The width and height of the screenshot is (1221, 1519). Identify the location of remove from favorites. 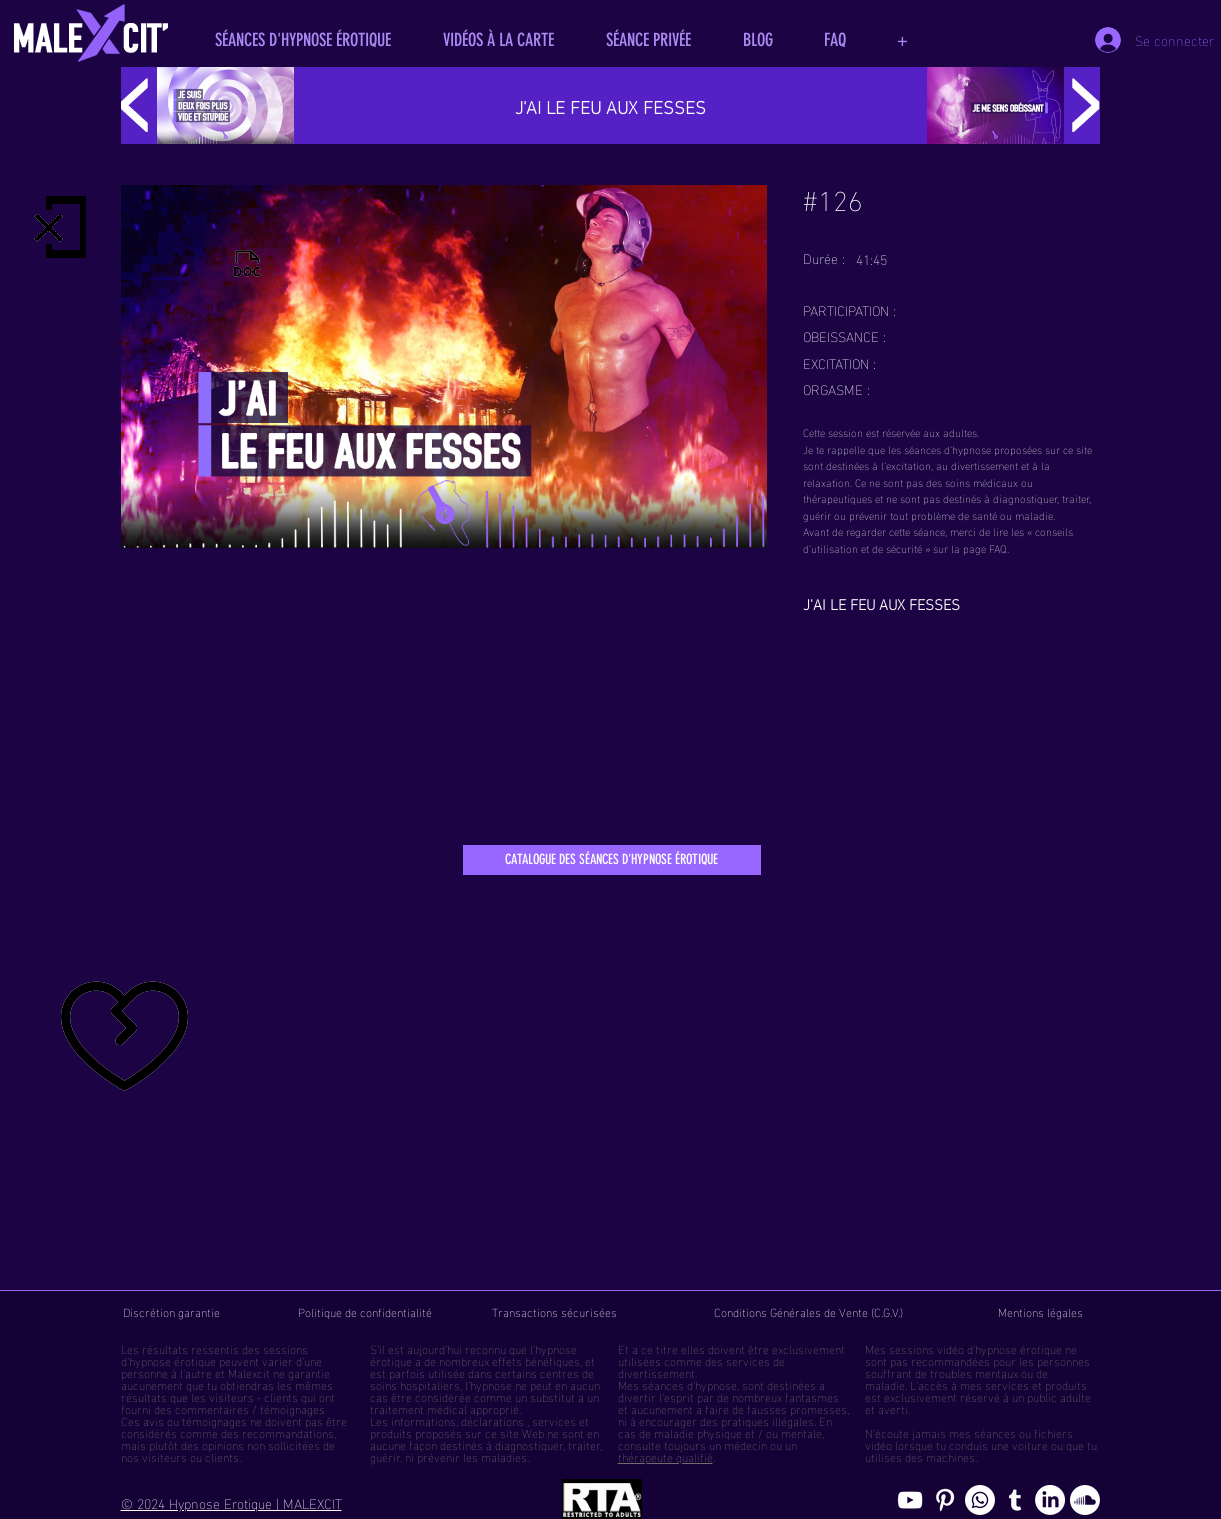
(124, 1031).